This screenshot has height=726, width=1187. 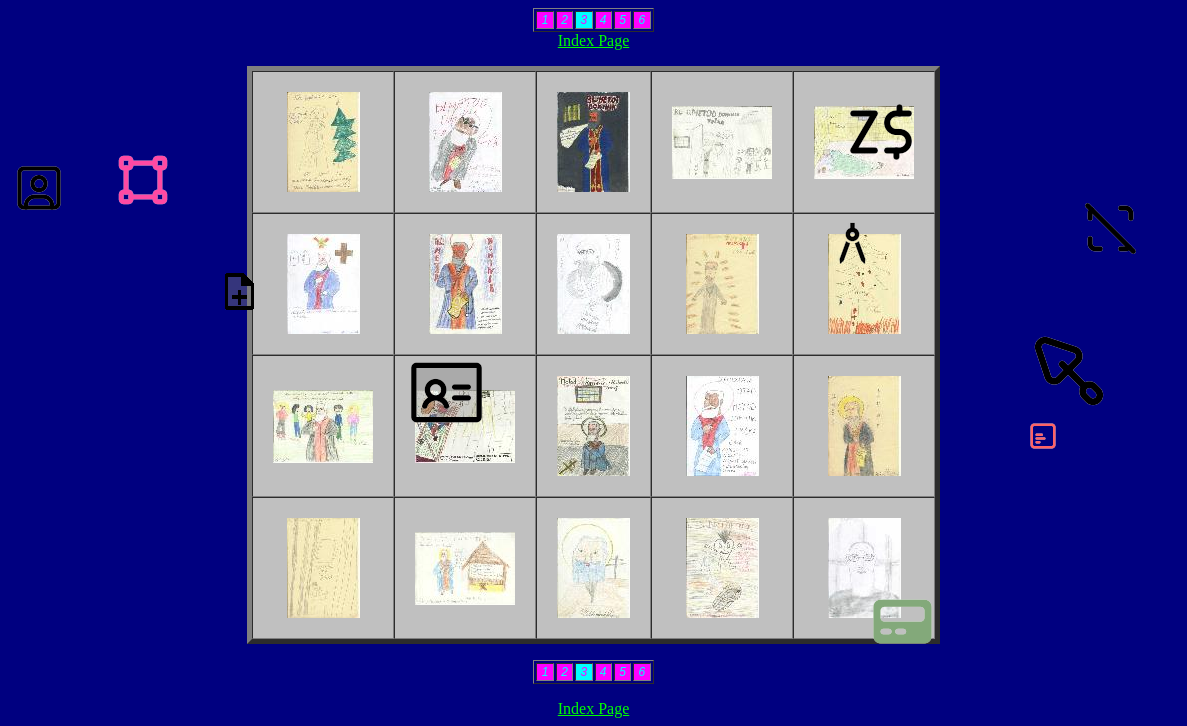 I want to click on access gardening or landscaping tools, so click(x=1069, y=371).